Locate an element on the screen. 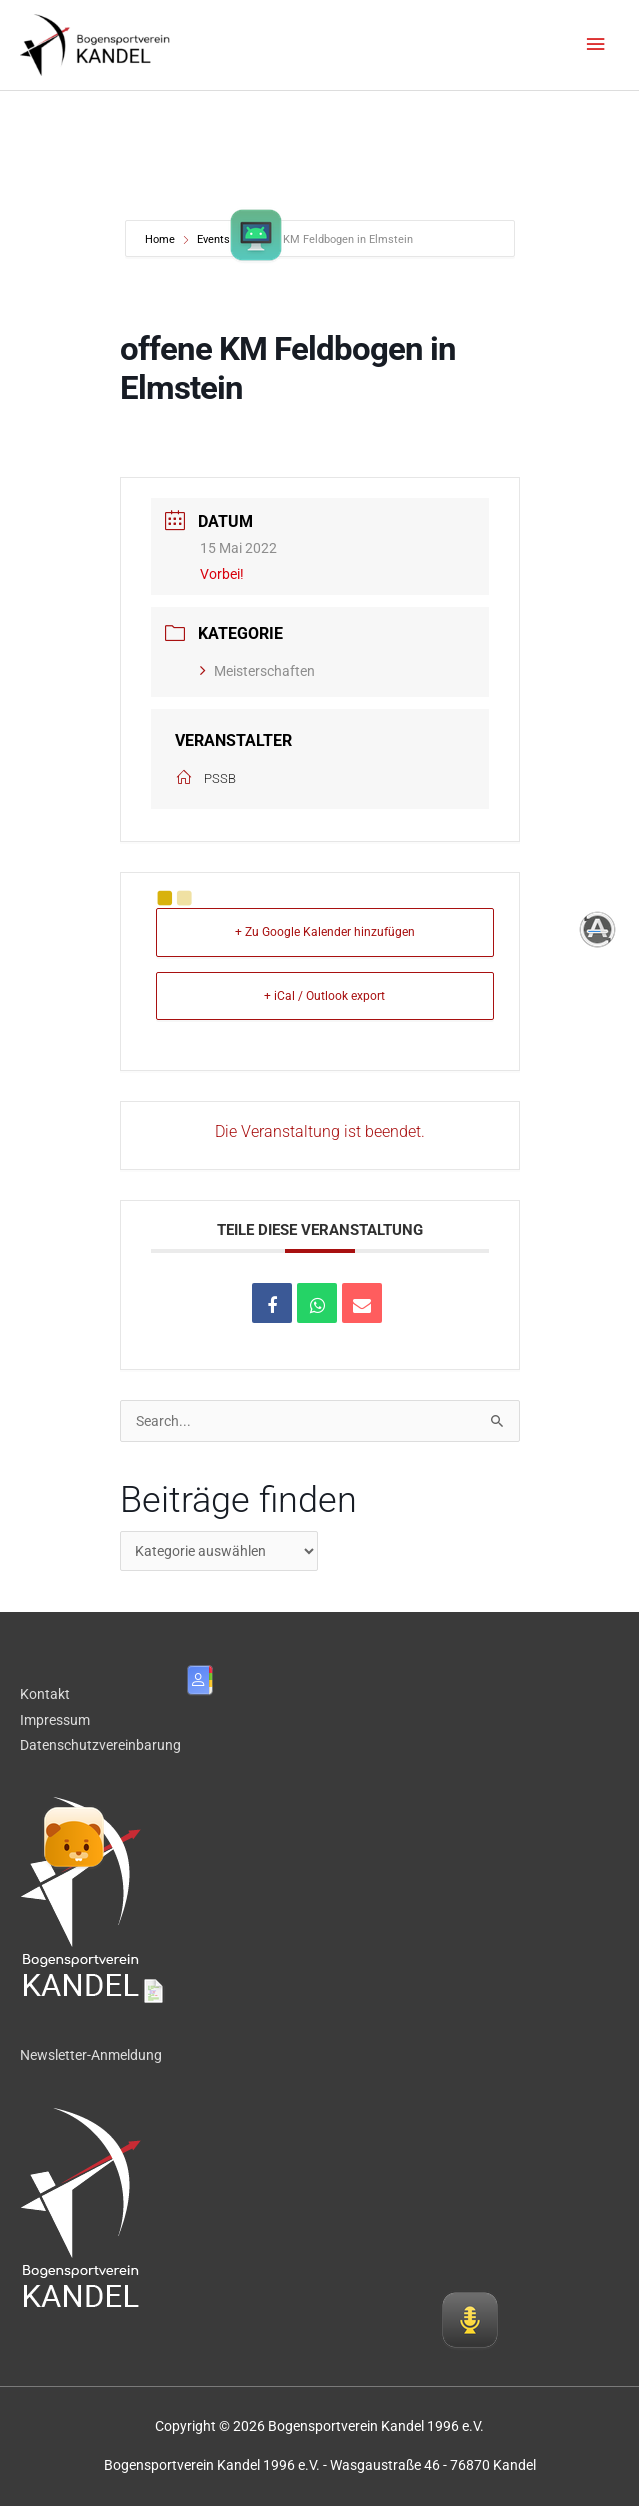  open the software update manager is located at coordinates (597, 929).